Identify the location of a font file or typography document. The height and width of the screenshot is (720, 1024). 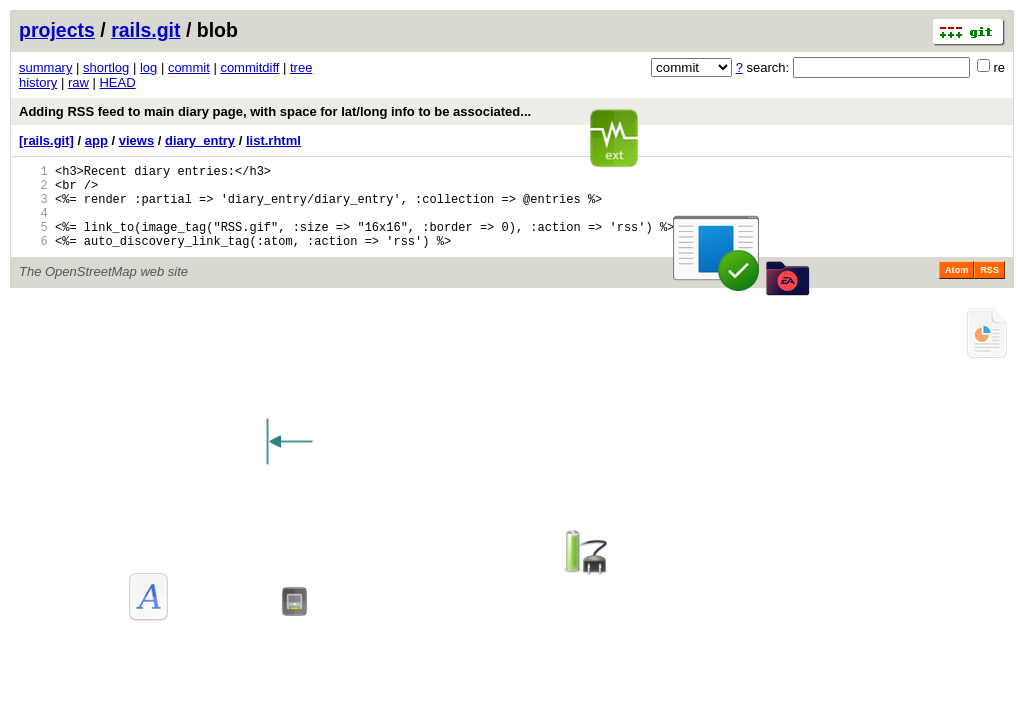
(148, 596).